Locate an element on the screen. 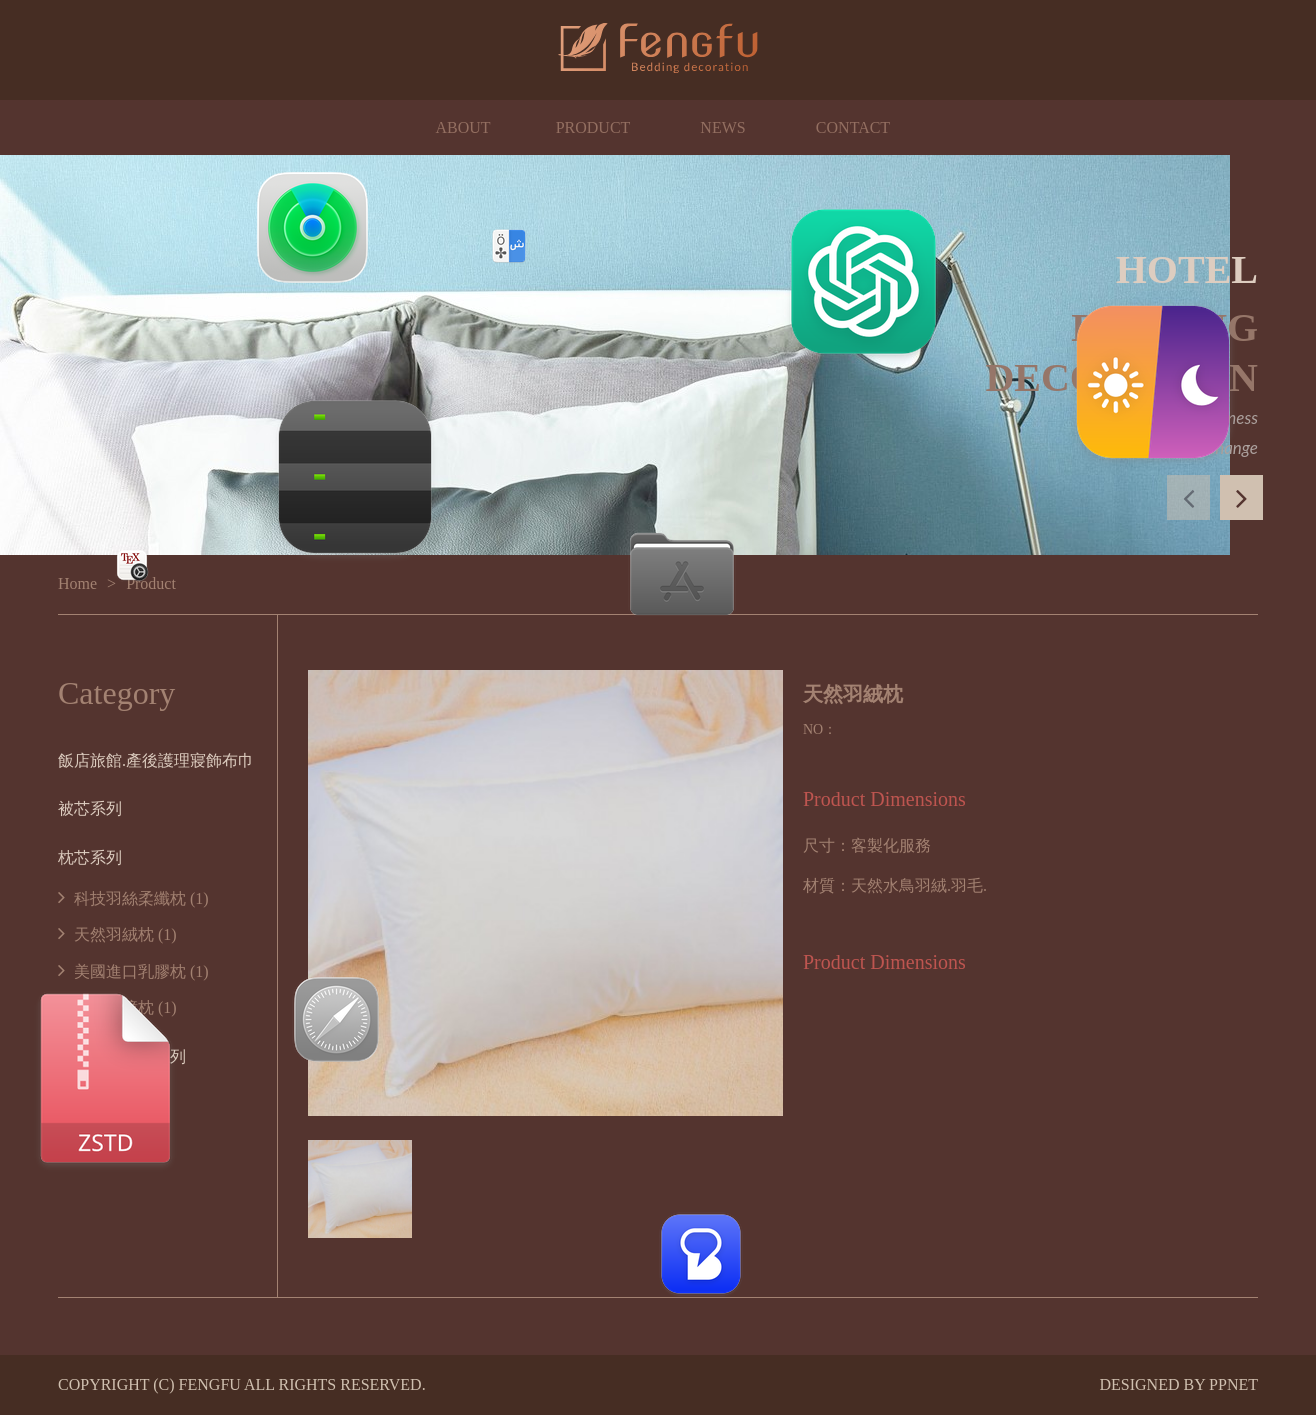 The height and width of the screenshot is (1415, 1316). a zstd-compressed tar archive file is located at coordinates (105, 1081).